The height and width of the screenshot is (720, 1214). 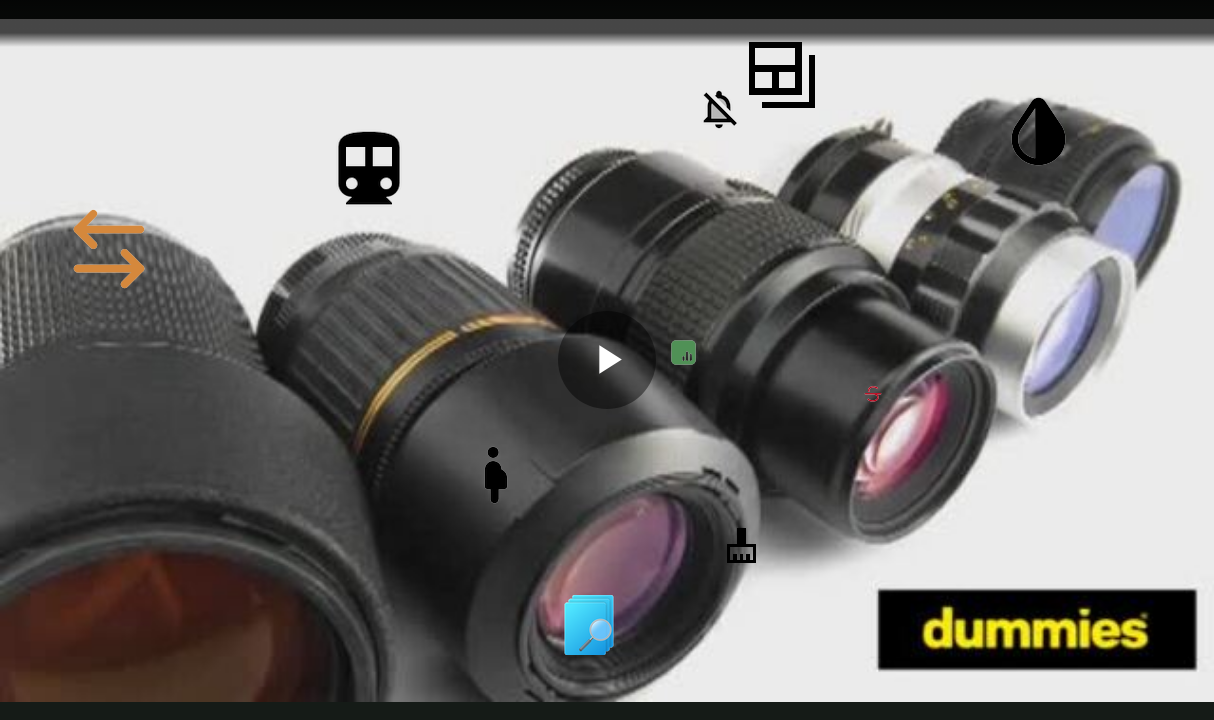 What do you see at coordinates (741, 545) in the screenshot?
I see `access cleaning or housekeeping services` at bounding box center [741, 545].